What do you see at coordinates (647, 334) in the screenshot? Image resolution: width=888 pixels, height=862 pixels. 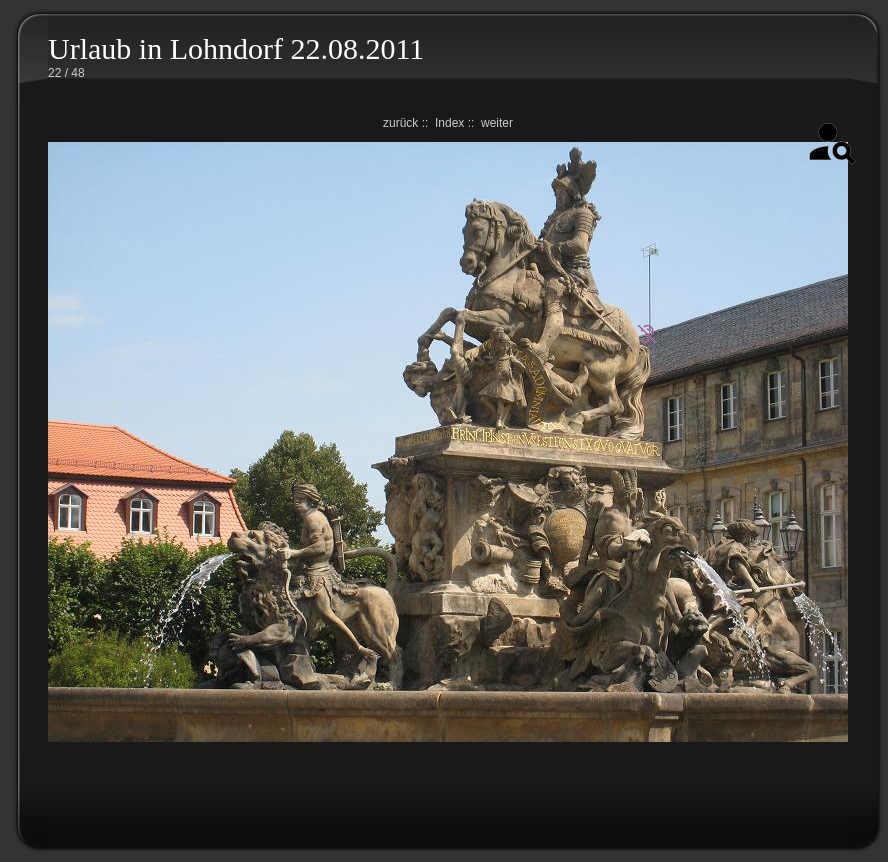 I see `mute audio or disable sound` at bounding box center [647, 334].